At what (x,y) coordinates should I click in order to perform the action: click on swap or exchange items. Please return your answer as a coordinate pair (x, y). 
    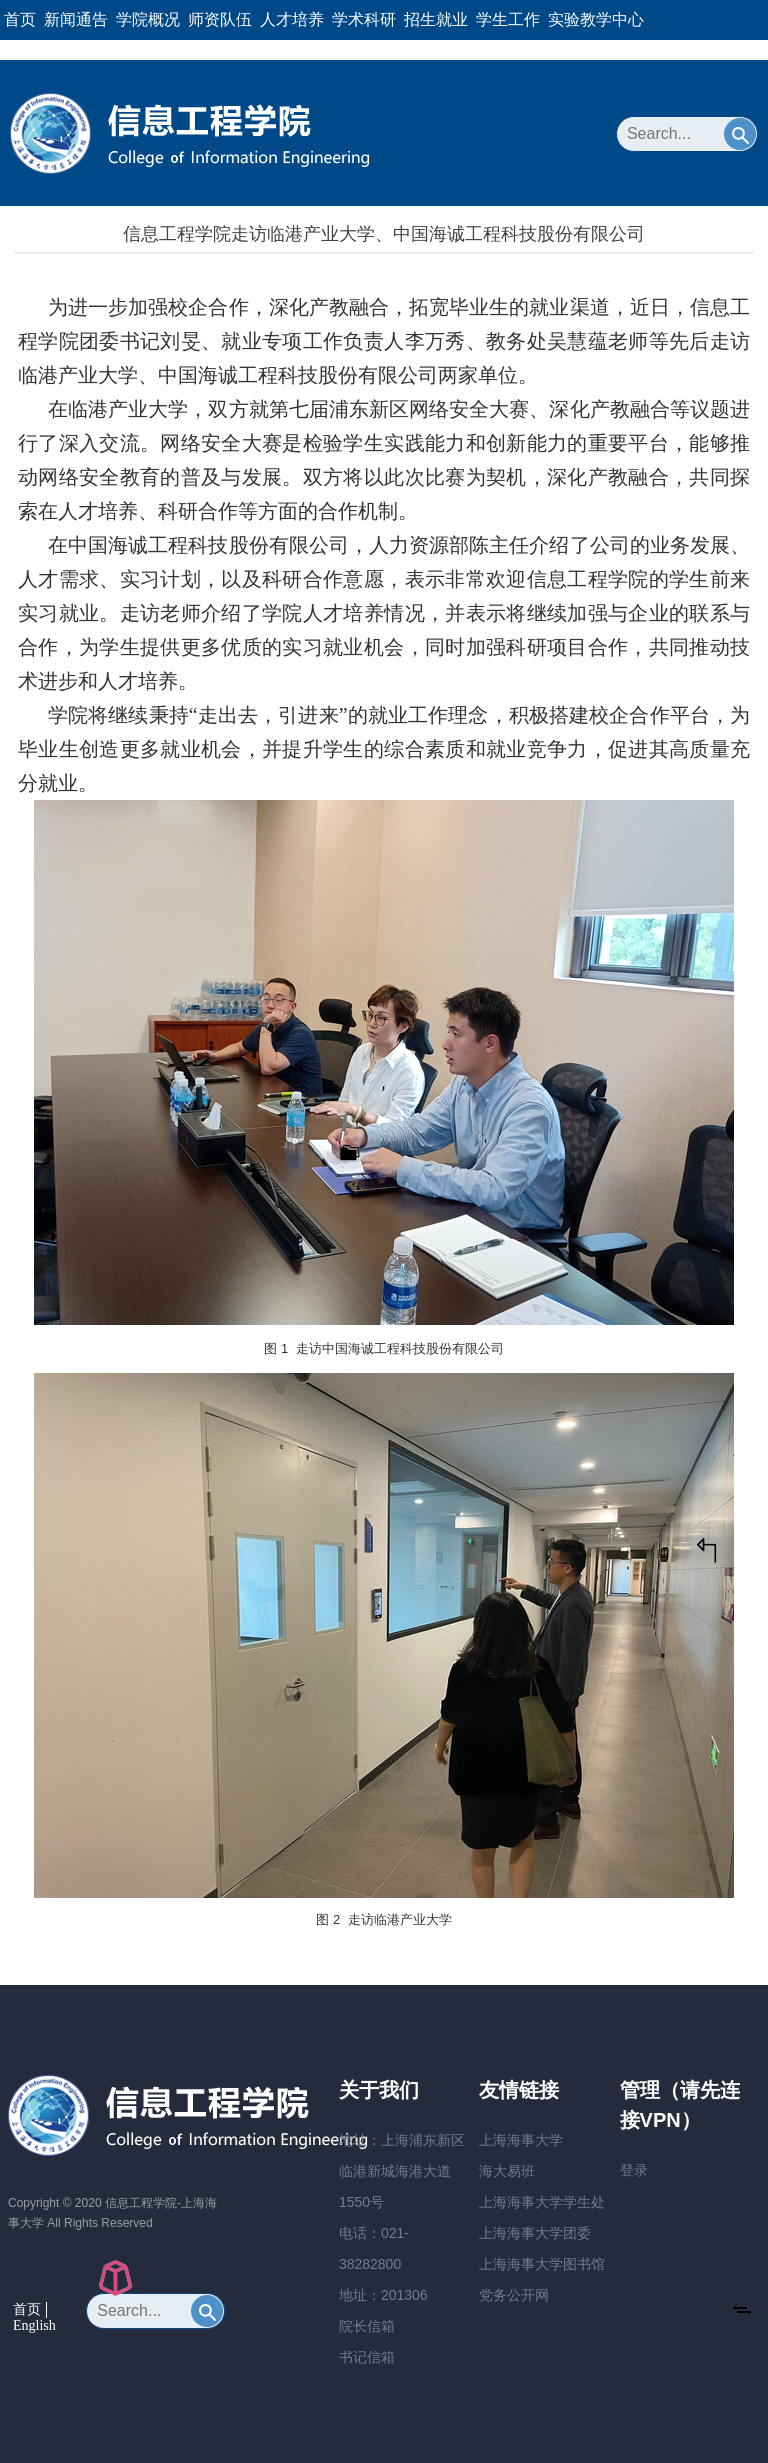
    Looking at the image, I should click on (742, 2310).